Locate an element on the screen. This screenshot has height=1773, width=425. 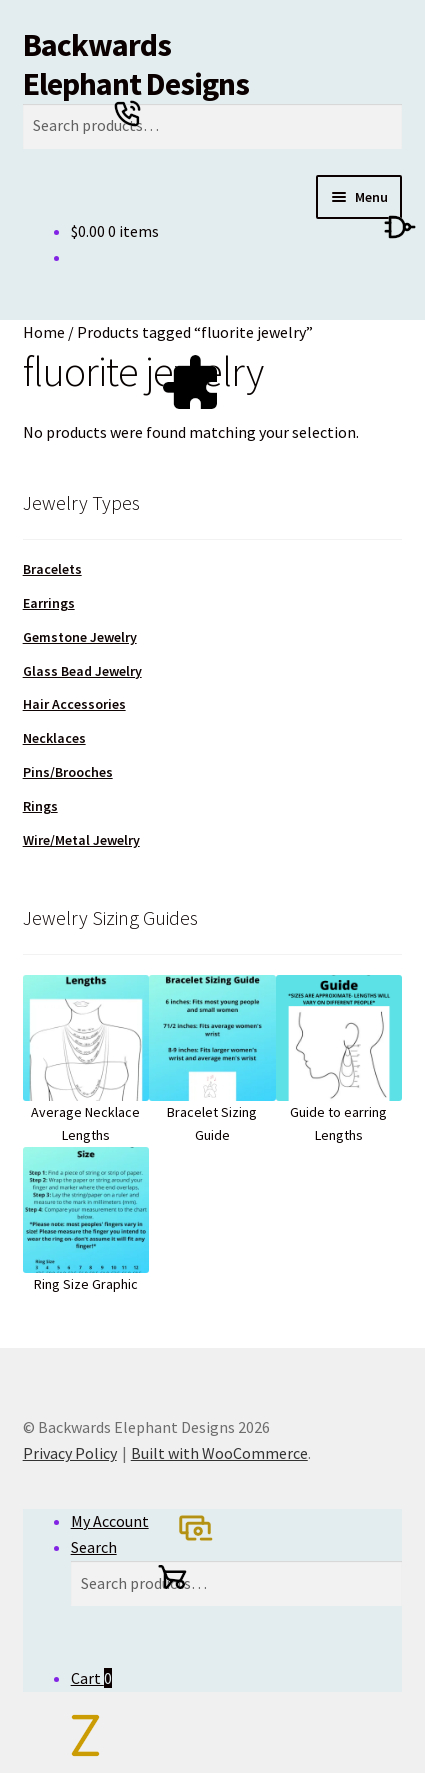
access gardening or outdoor supplies is located at coordinates (173, 1577).